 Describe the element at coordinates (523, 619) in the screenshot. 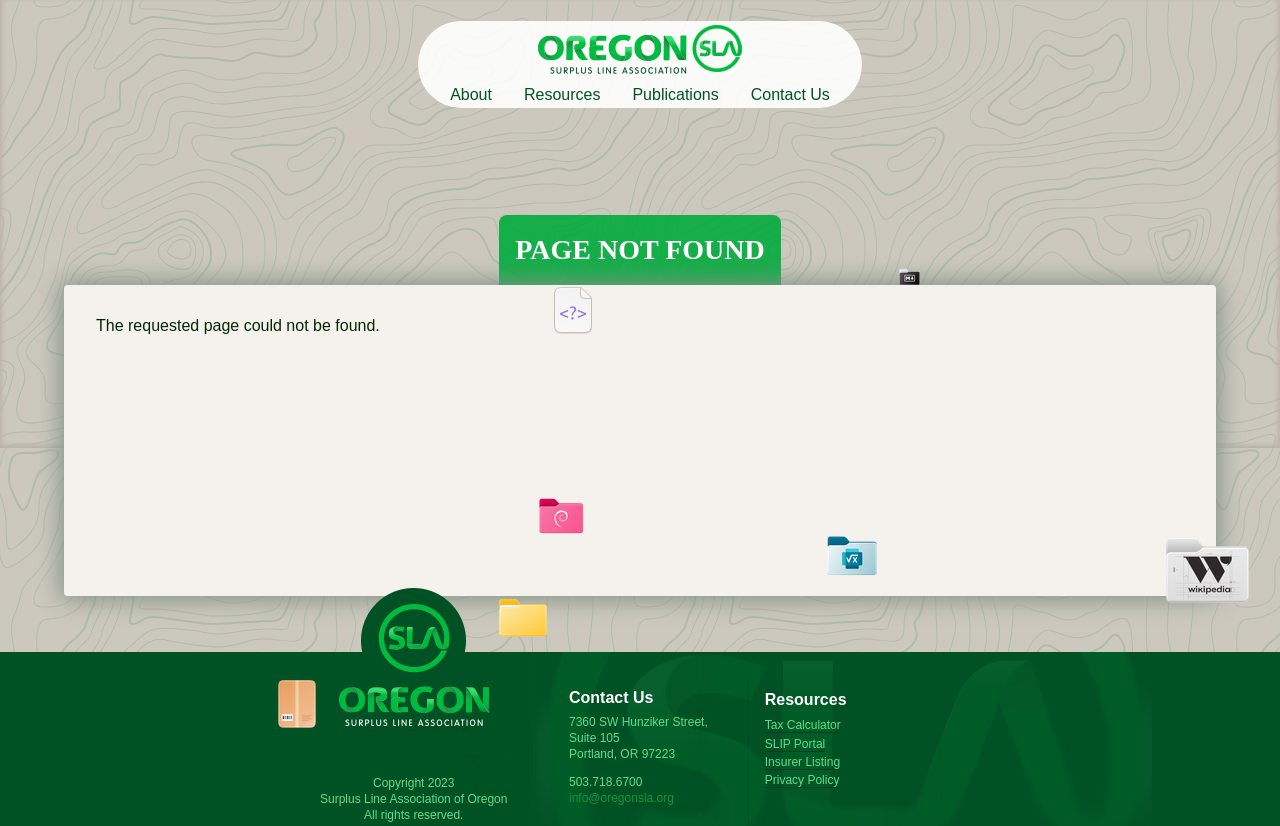

I see `open folder to view contents` at that location.